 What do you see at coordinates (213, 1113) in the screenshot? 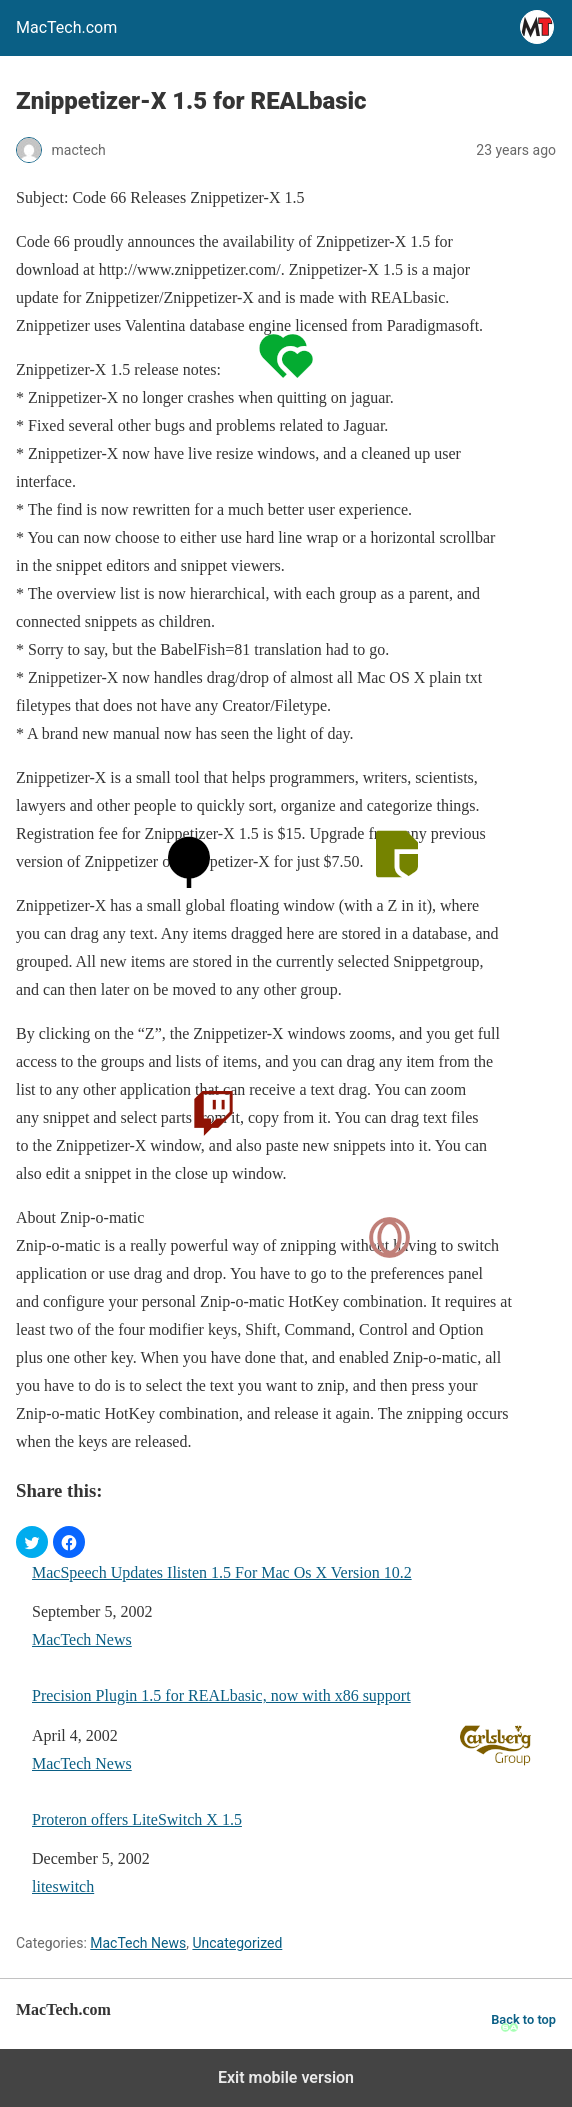
I see `open the Twitch app` at bounding box center [213, 1113].